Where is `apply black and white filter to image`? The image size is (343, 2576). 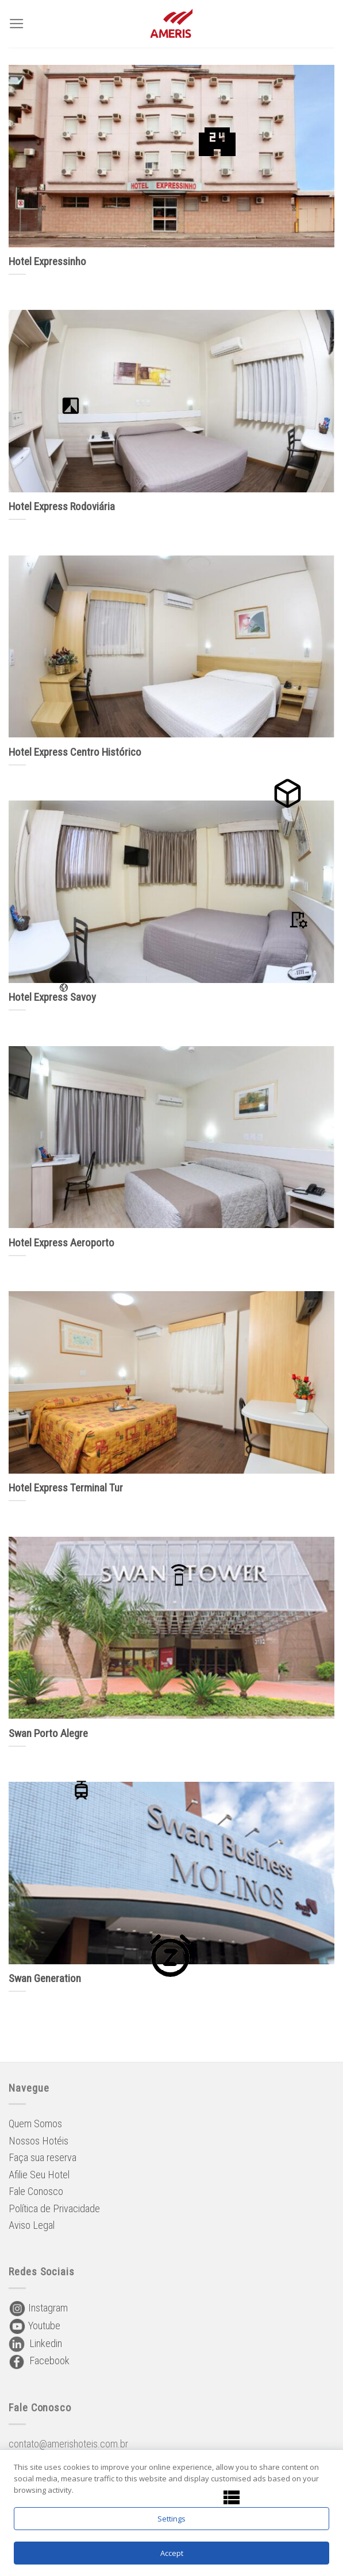
apply black and white filter to image is located at coordinates (71, 406).